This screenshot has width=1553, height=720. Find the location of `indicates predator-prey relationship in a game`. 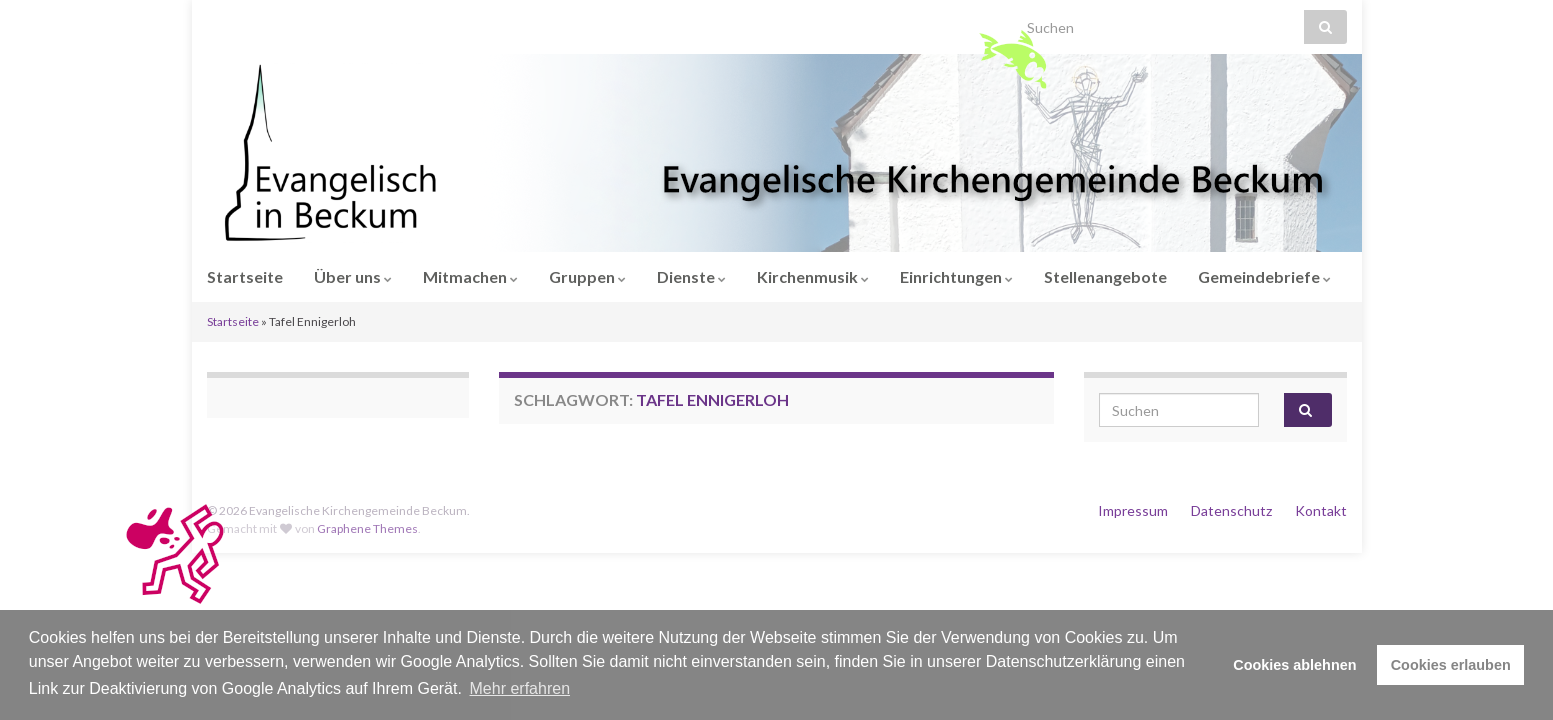

indicates predator-prey relationship in a game is located at coordinates (1013, 56).